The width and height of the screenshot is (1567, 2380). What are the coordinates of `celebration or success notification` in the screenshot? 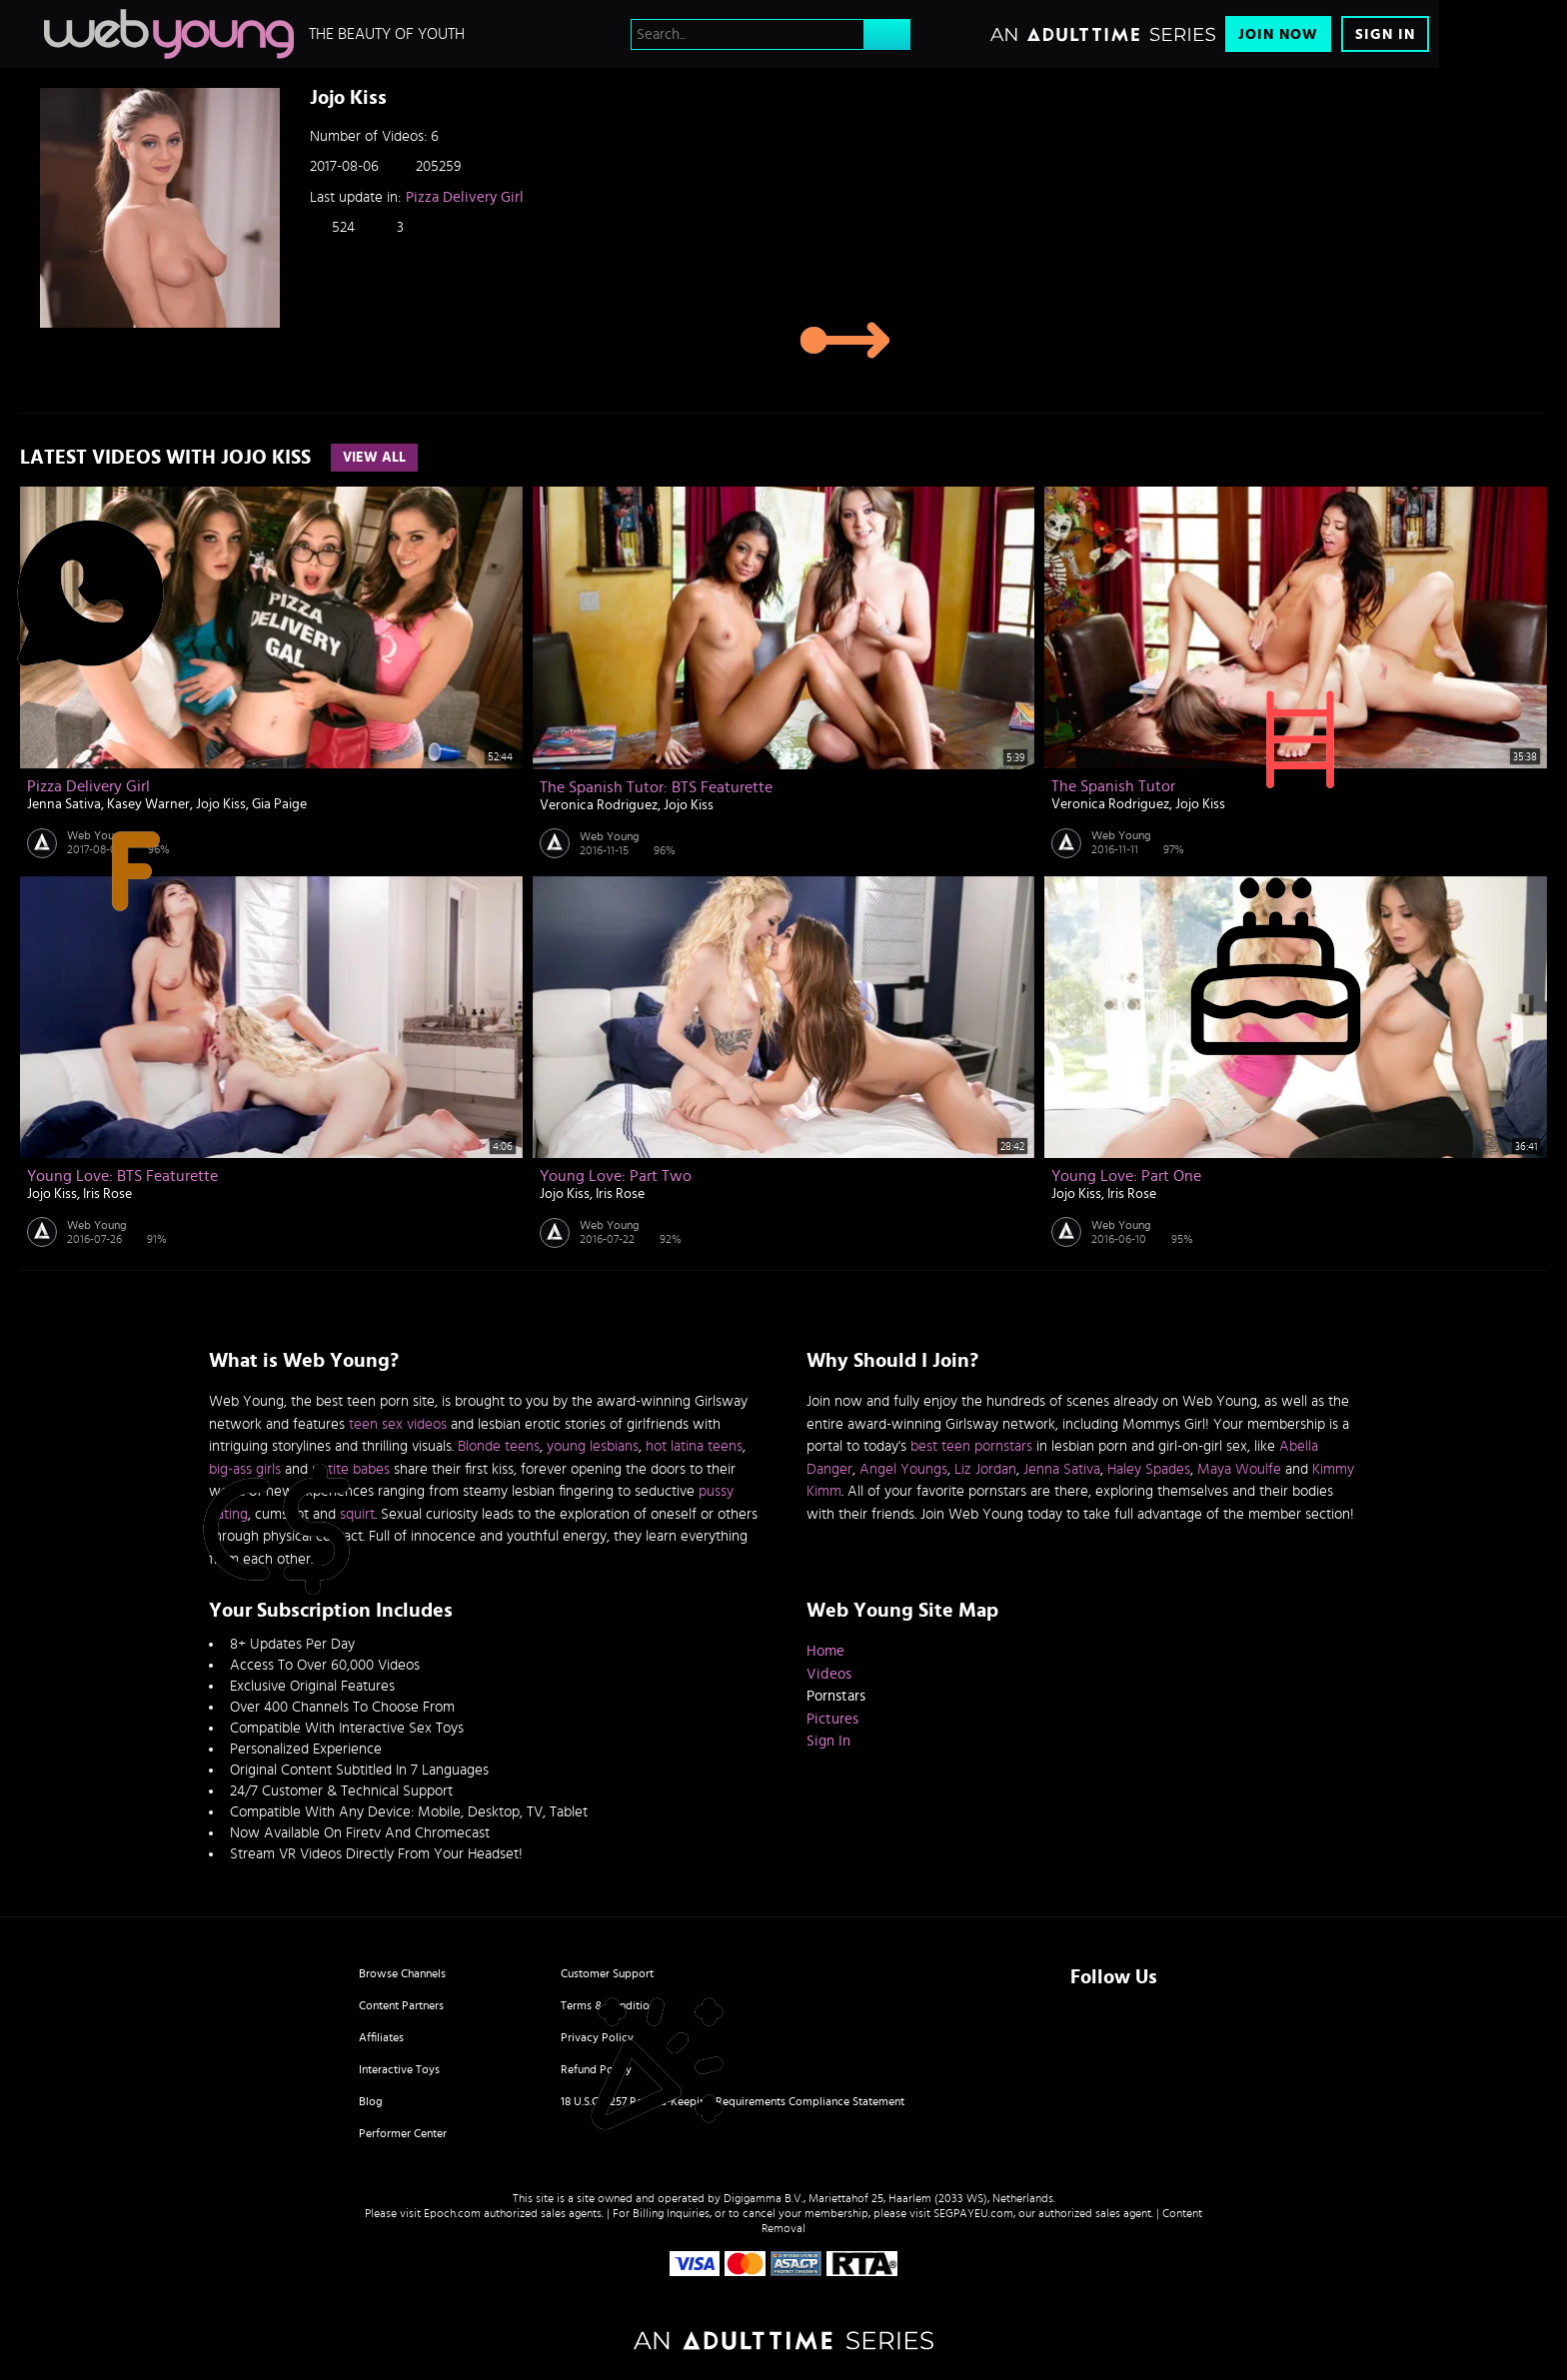 It's located at (661, 2060).